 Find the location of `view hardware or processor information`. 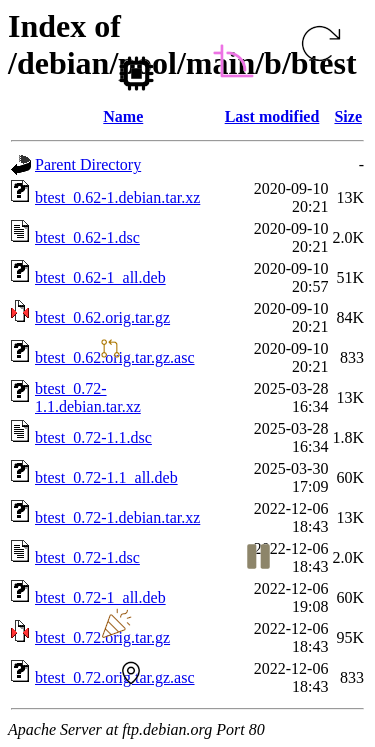

view hardware or processor information is located at coordinates (136, 73).